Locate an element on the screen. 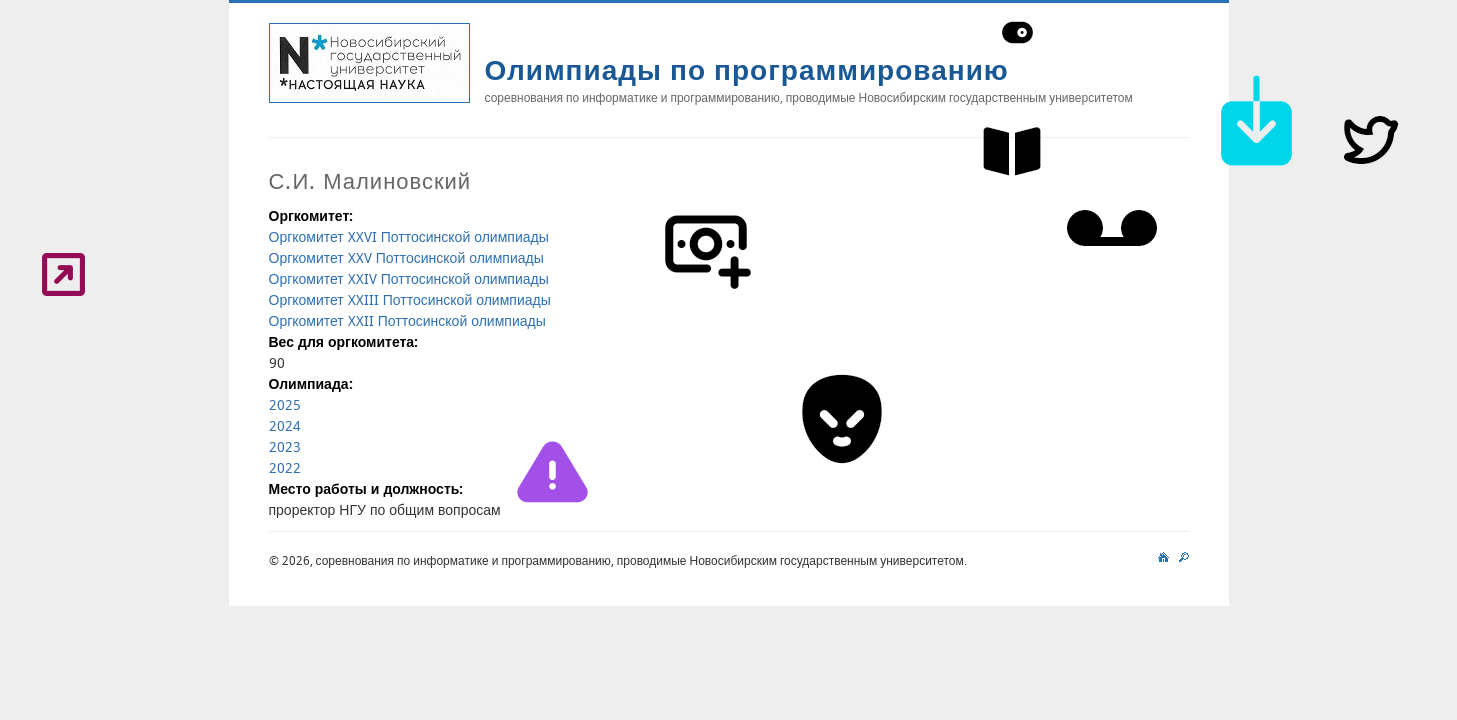 The width and height of the screenshot is (1457, 720). open reading mode or e-reader is located at coordinates (1012, 151).